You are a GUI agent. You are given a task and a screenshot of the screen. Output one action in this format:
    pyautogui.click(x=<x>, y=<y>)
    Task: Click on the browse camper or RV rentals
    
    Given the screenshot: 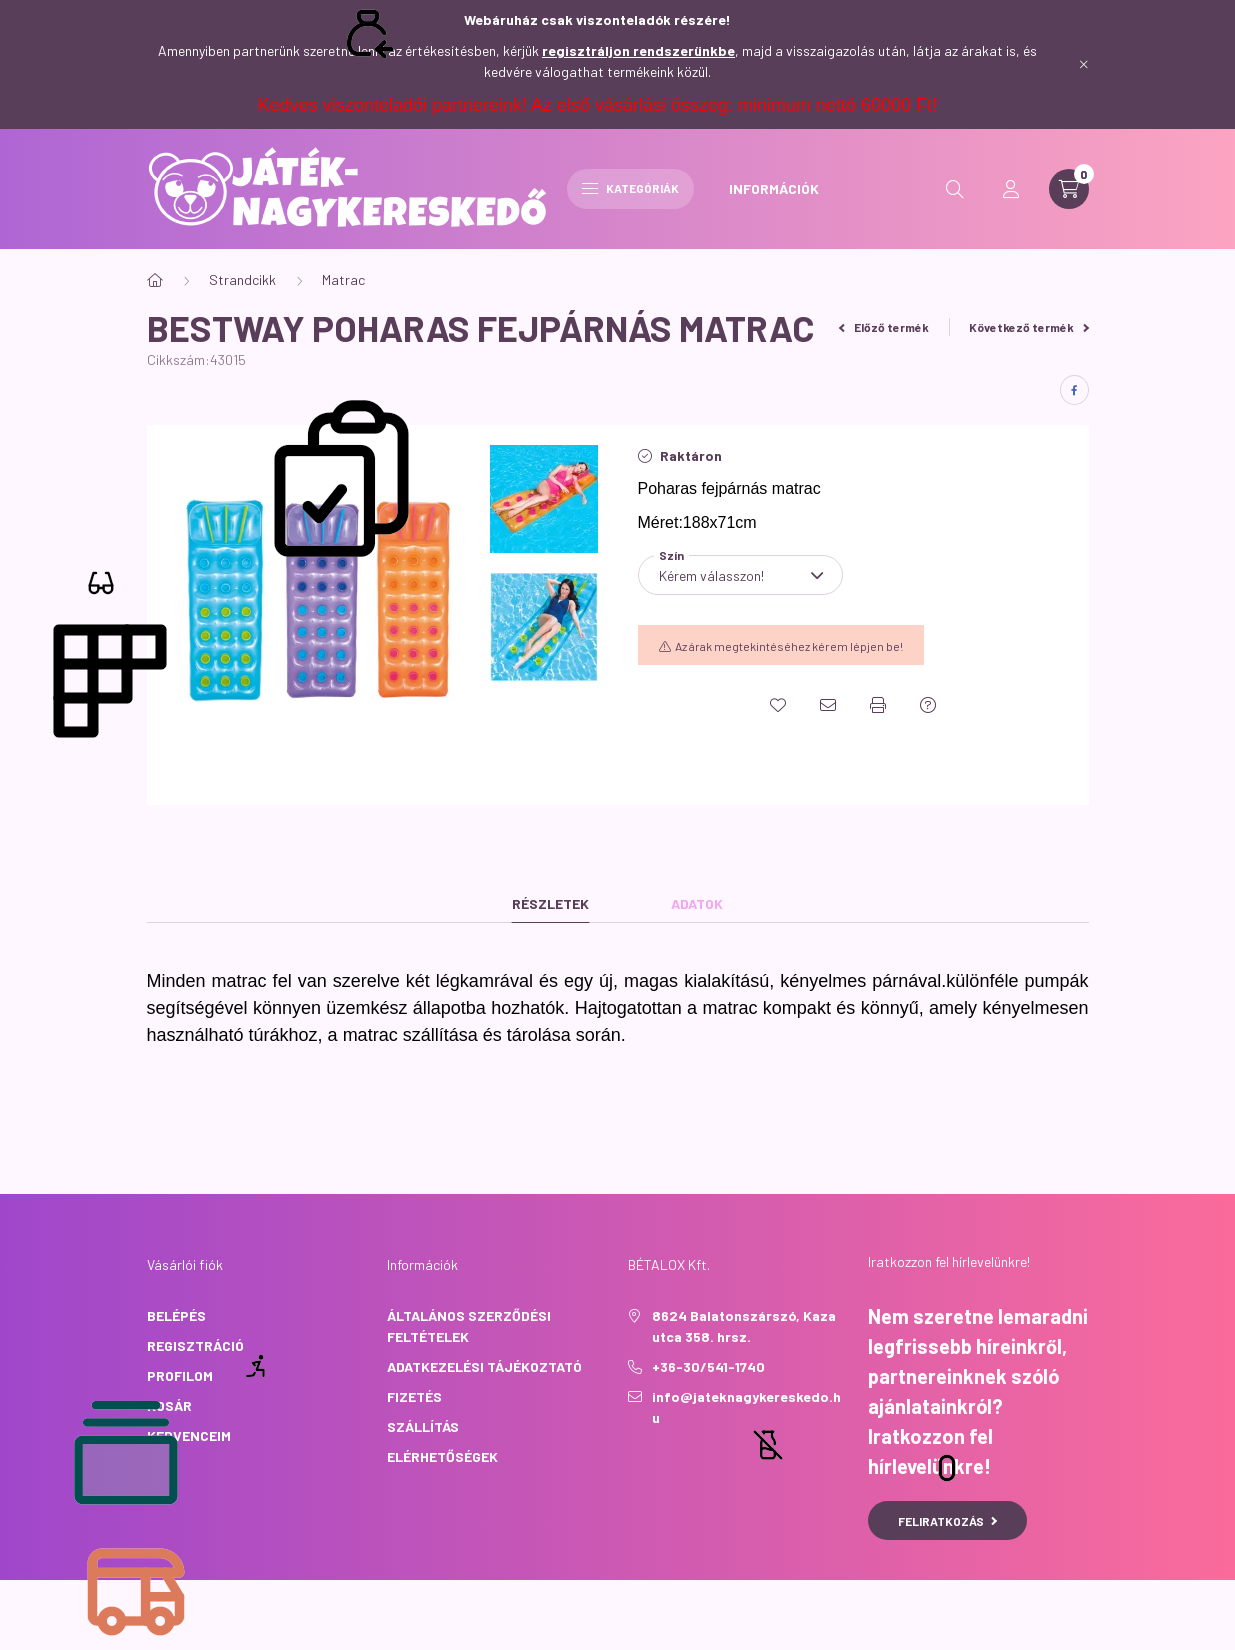 What is the action you would take?
    pyautogui.click(x=136, y=1592)
    